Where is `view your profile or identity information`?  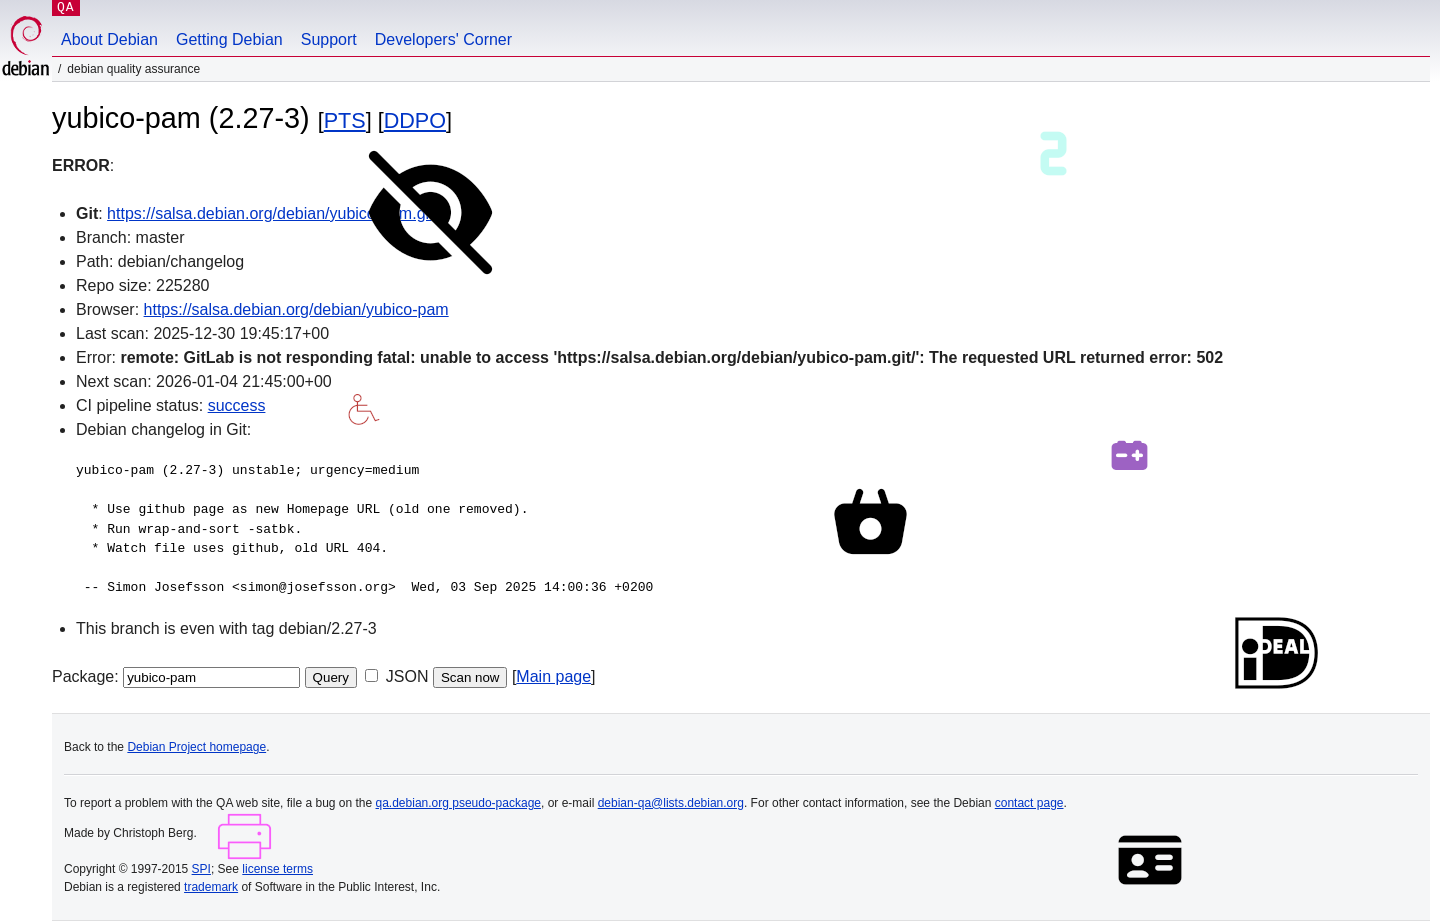
view your profile or identity information is located at coordinates (1150, 860).